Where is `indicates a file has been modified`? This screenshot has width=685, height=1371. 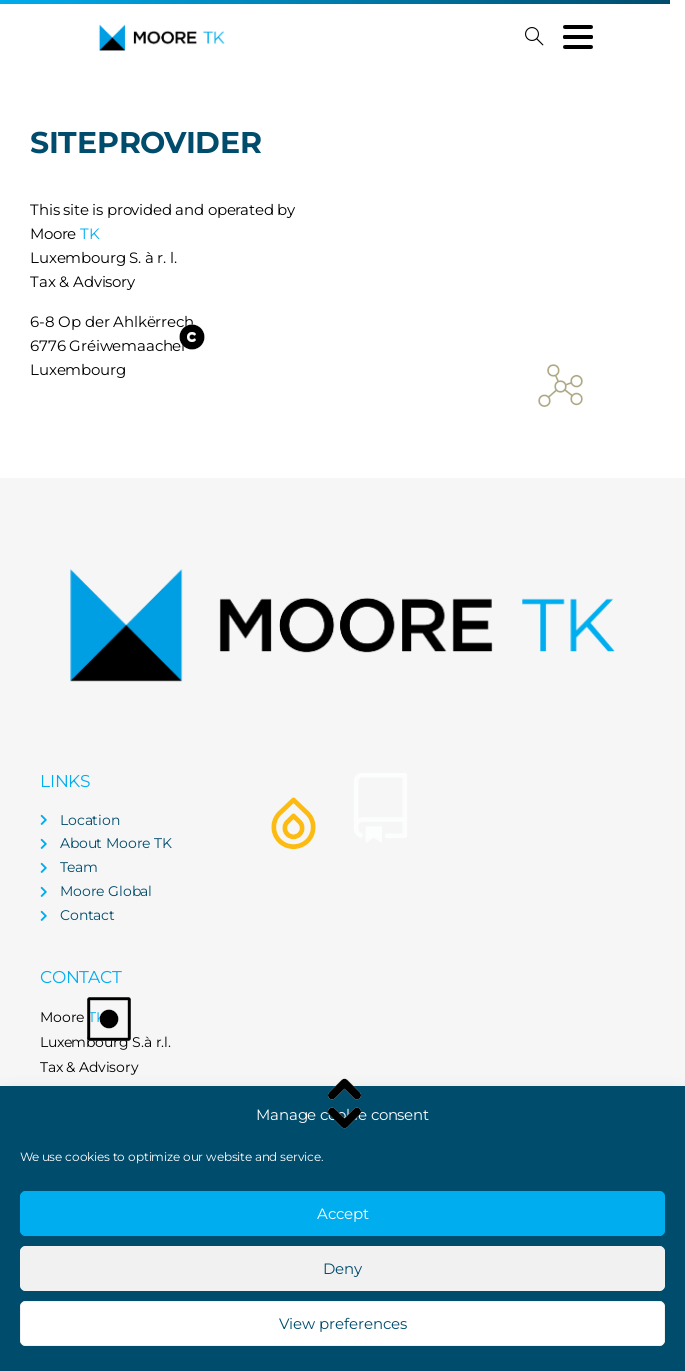 indicates a file has been modified is located at coordinates (109, 1019).